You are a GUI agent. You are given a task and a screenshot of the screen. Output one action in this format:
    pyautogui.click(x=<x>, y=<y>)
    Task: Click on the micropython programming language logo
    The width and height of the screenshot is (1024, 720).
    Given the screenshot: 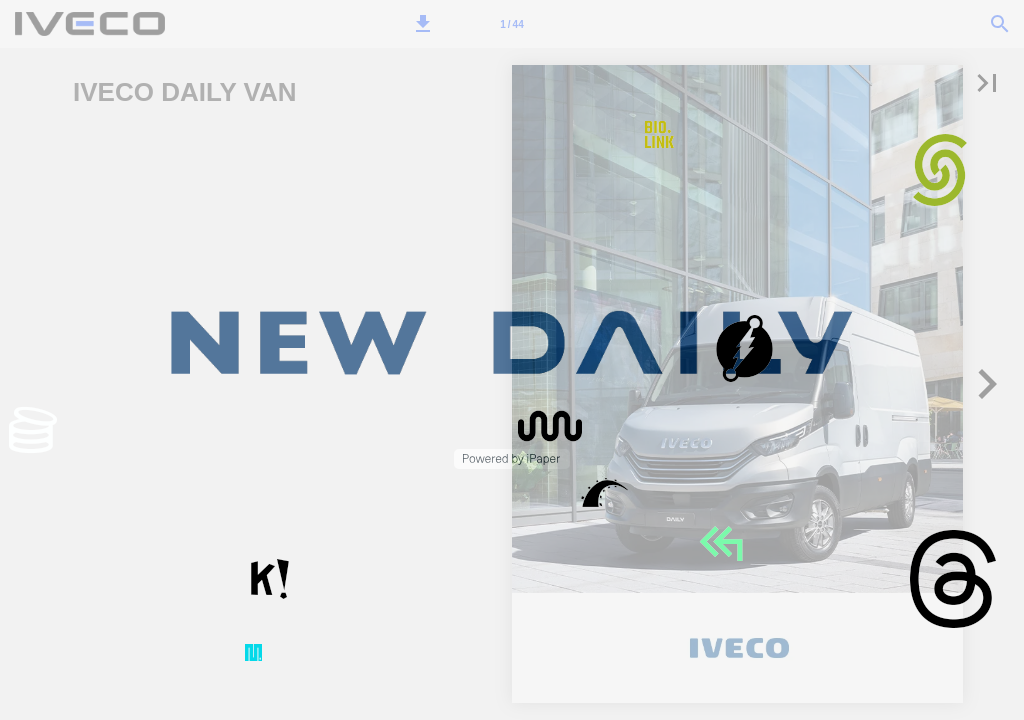 What is the action you would take?
    pyautogui.click(x=253, y=652)
    